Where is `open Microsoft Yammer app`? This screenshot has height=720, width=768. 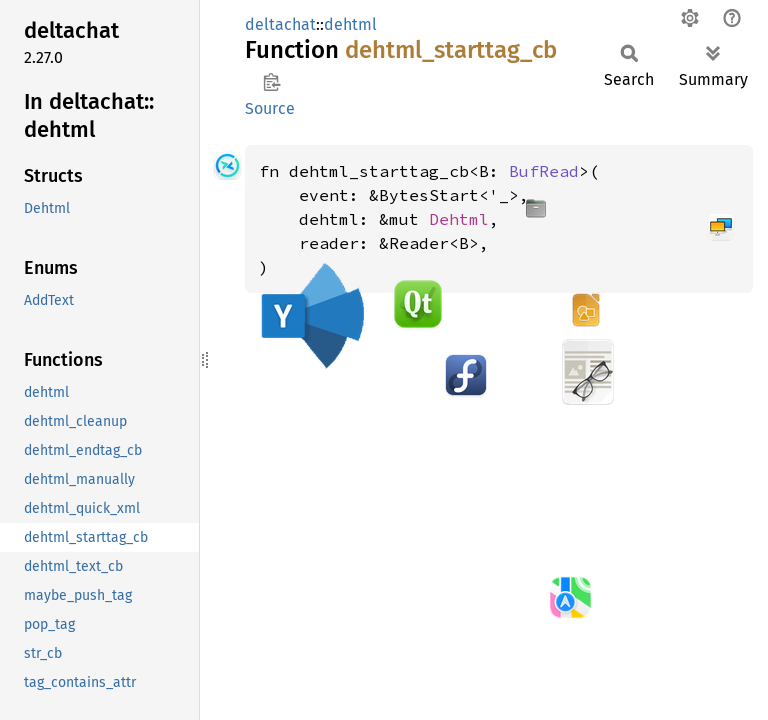 open Microsoft Yammer app is located at coordinates (313, 316).